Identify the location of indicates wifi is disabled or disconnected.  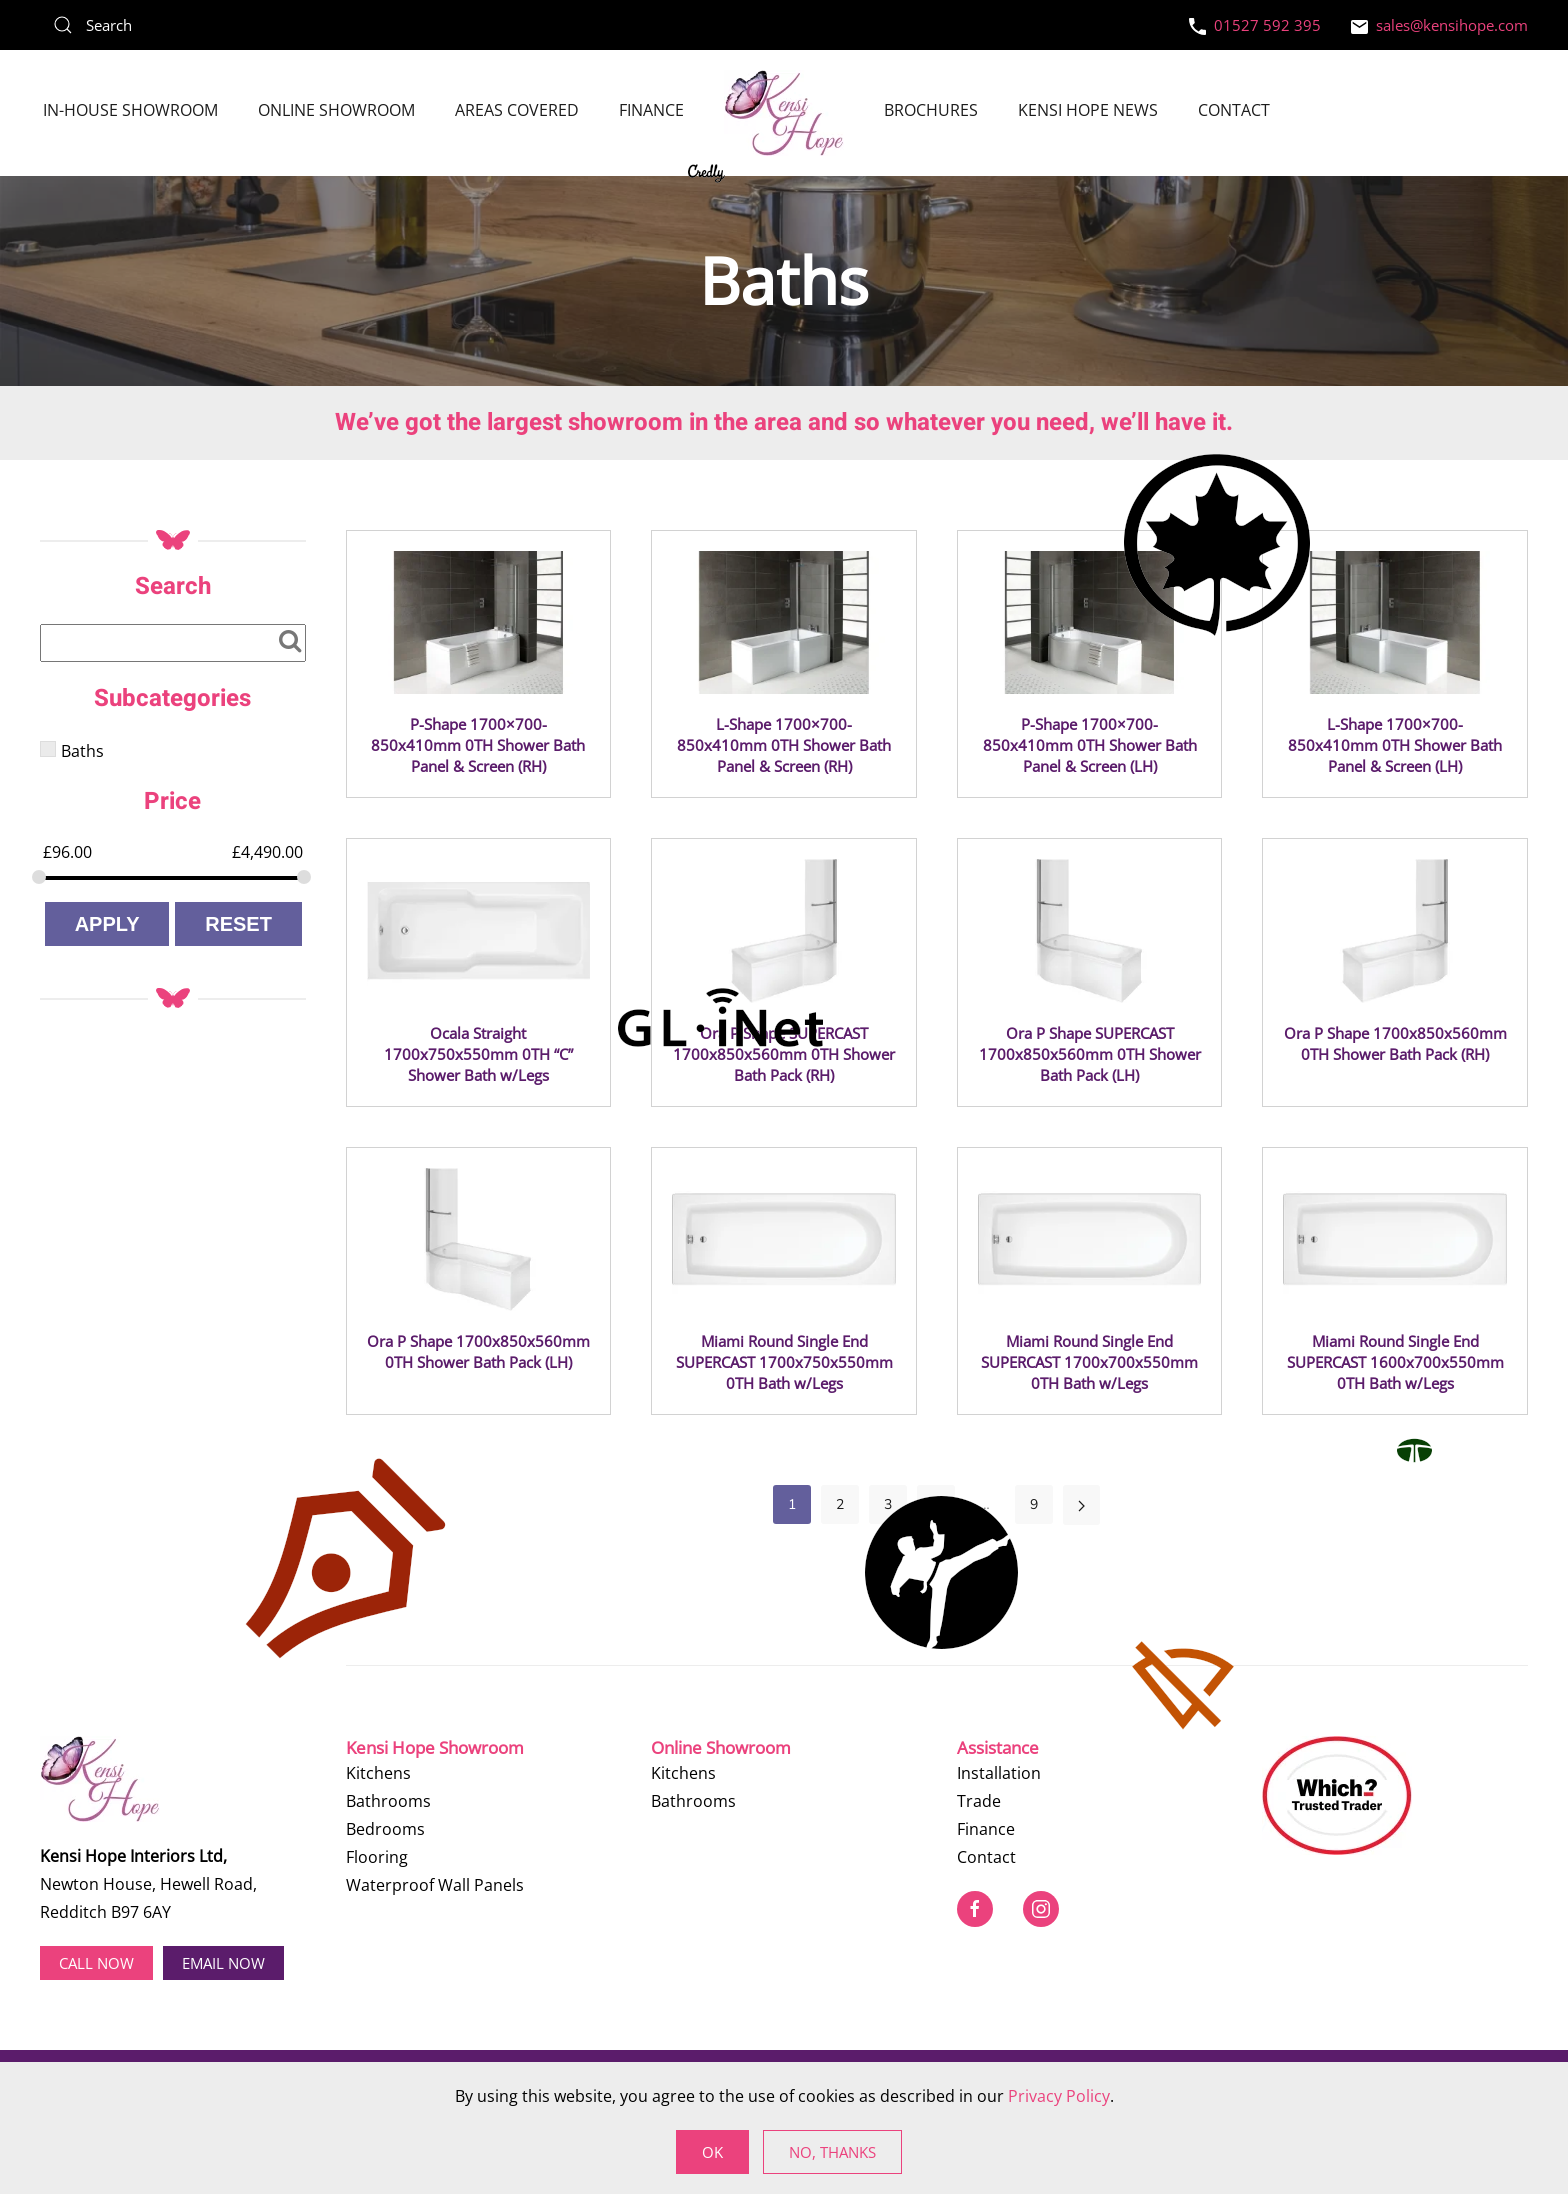
(1183, 1689).